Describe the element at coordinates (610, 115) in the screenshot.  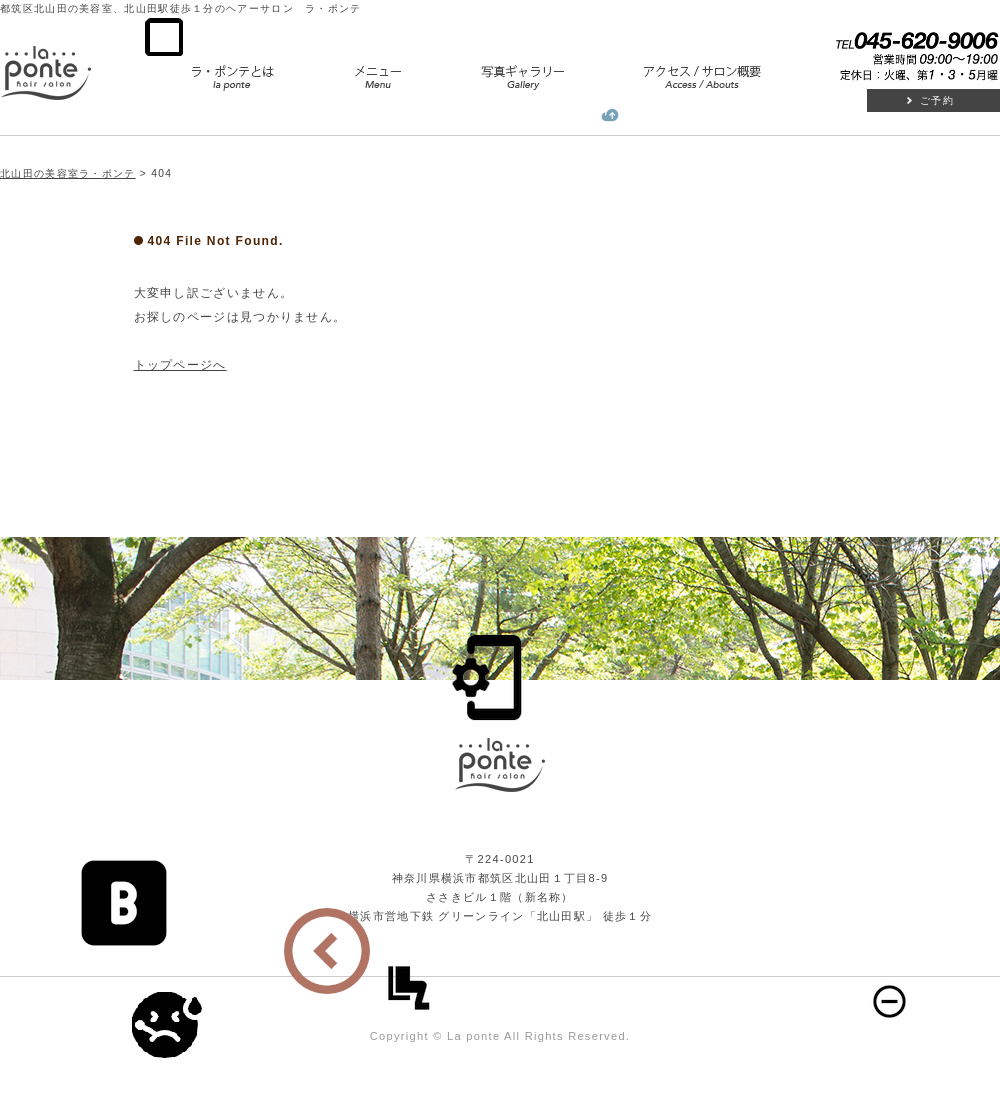
I see `upload file to cloud storage` at that location.